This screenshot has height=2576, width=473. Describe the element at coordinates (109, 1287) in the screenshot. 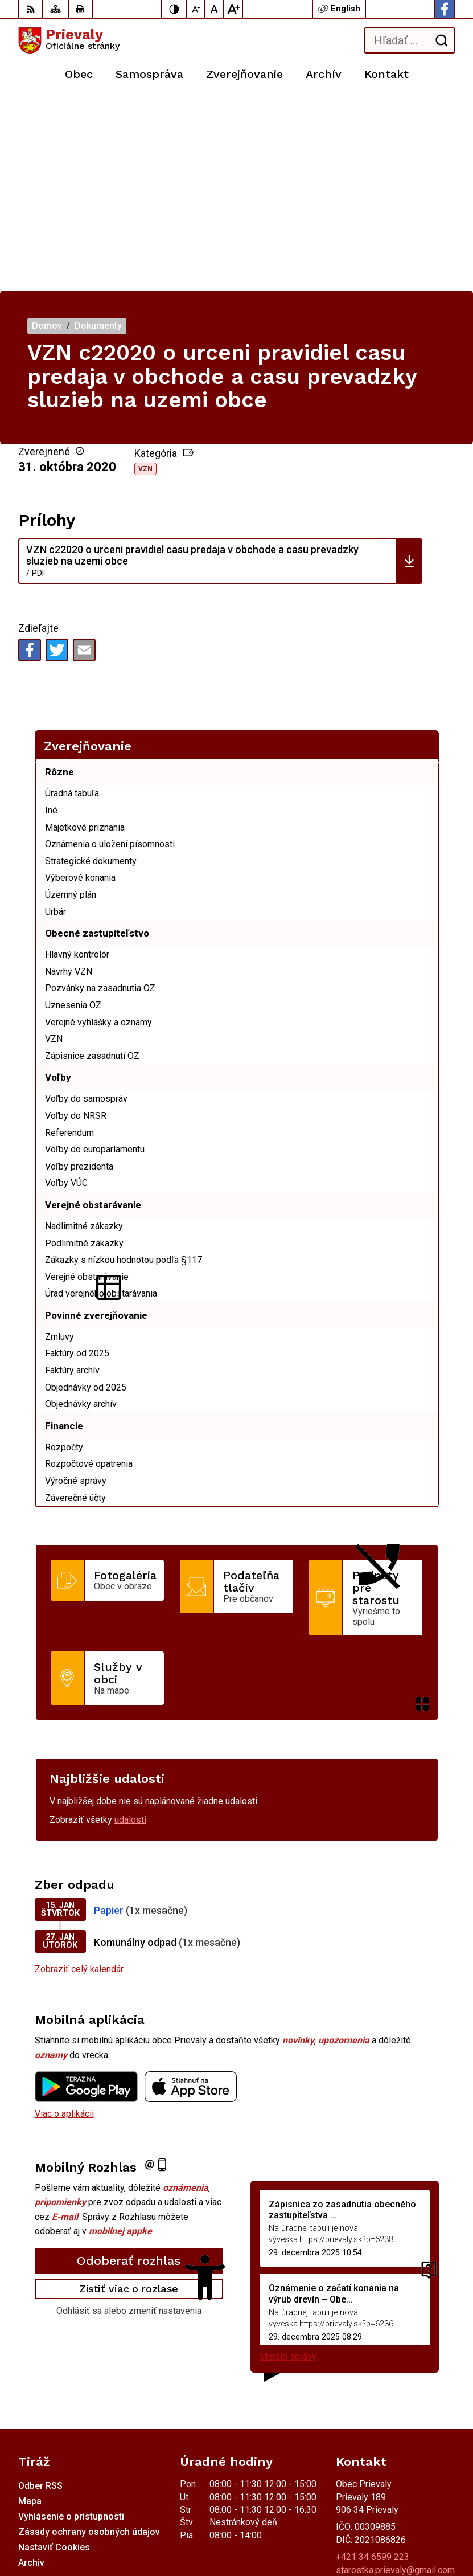

I see `view data in table format` at that location.